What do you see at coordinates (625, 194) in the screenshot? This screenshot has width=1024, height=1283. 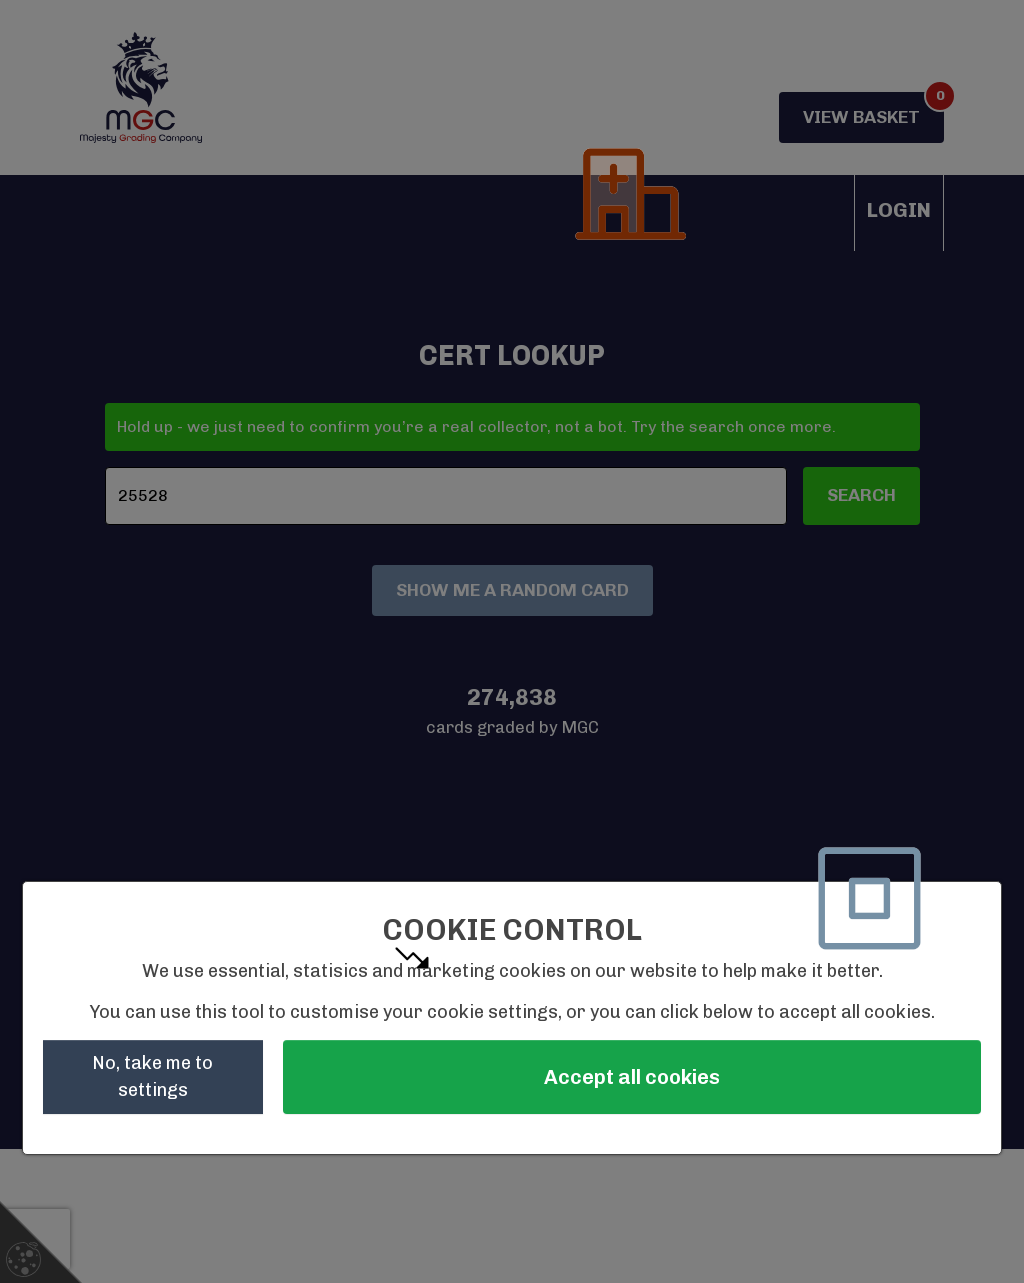 I see `find nearby hospitals or medical facilities` at bounding box center [625, 194].